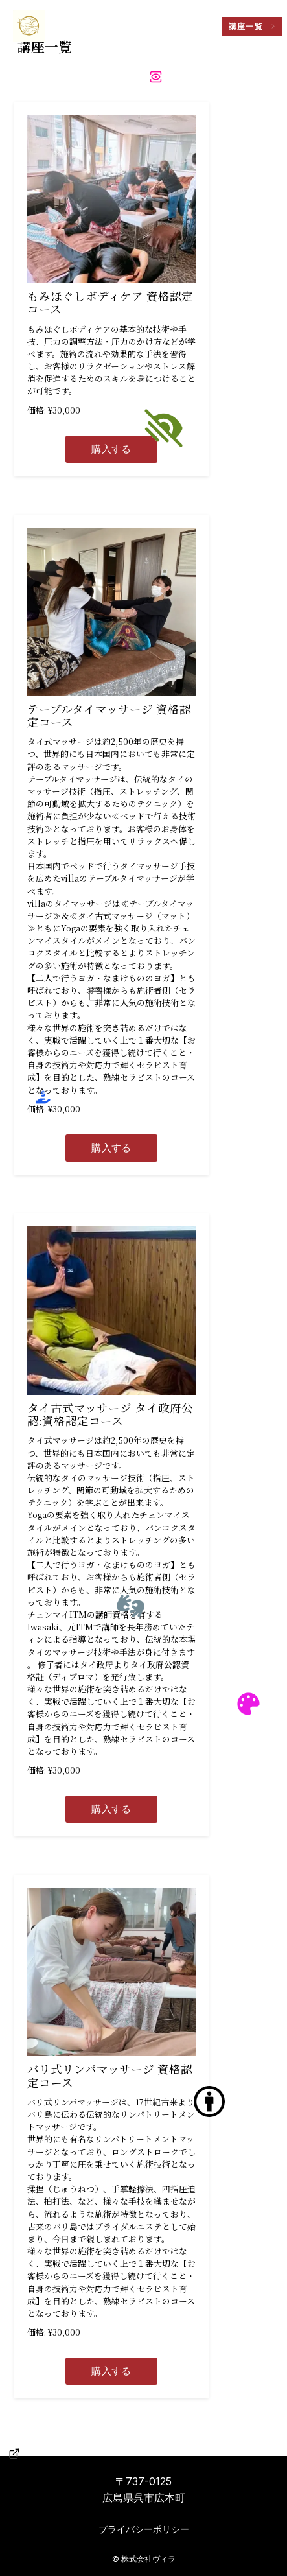 The image size is (287, 2576). Describe the element at coordinates (248, 1704) in the screenshot. I see `access color and theme settings` at that location.